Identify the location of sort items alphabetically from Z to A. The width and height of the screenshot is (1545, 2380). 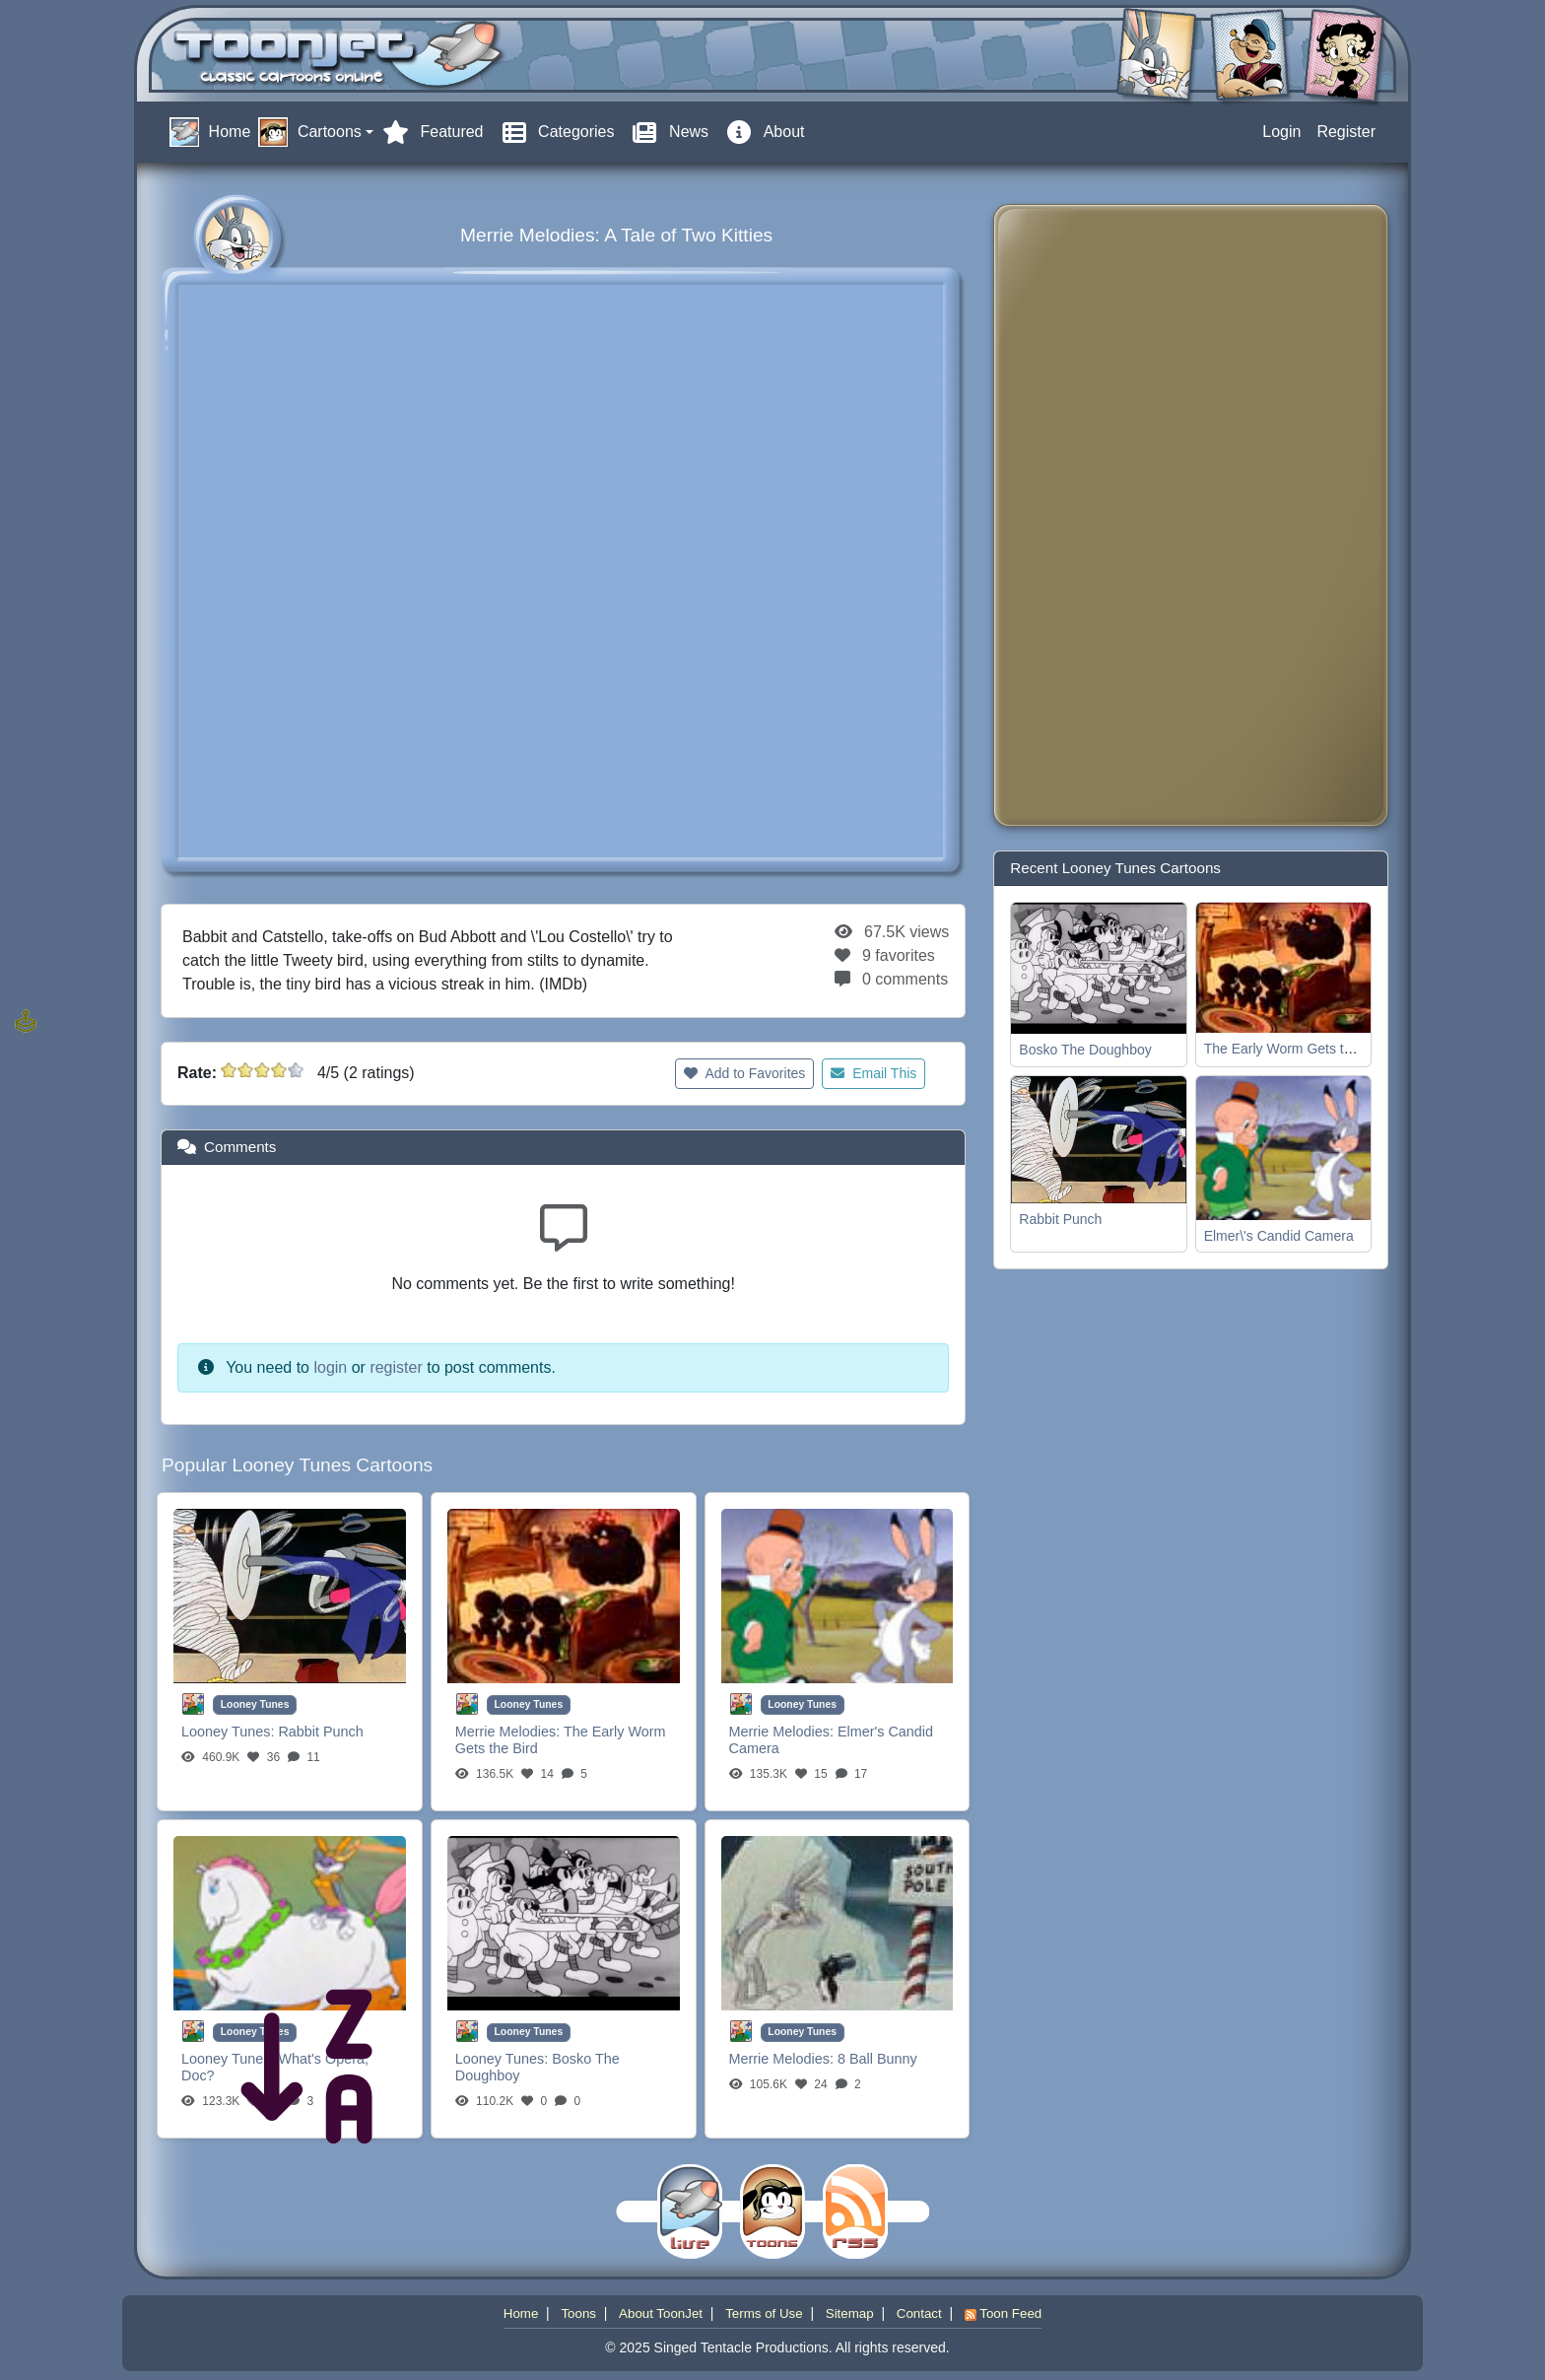
(310, 2067).